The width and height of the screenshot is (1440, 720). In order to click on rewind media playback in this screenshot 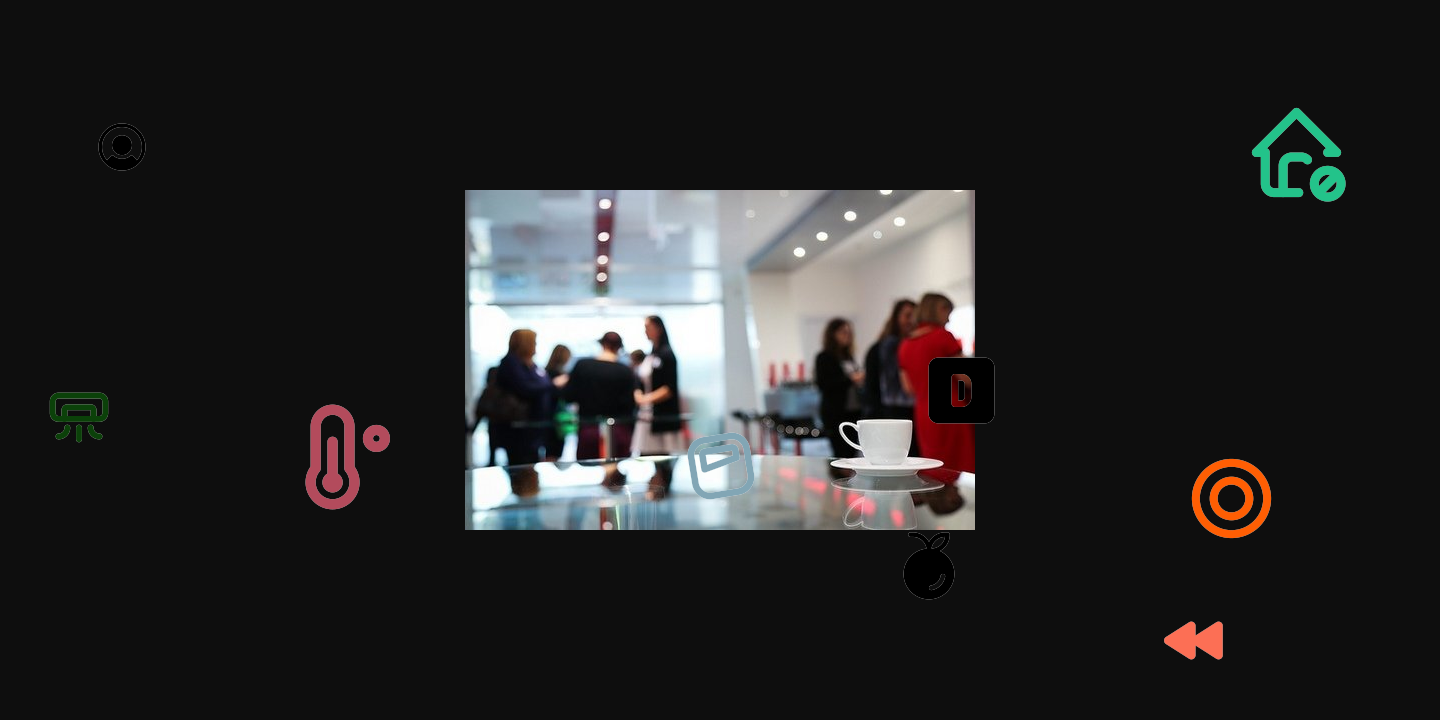, I will do `click(1195, 640)`.